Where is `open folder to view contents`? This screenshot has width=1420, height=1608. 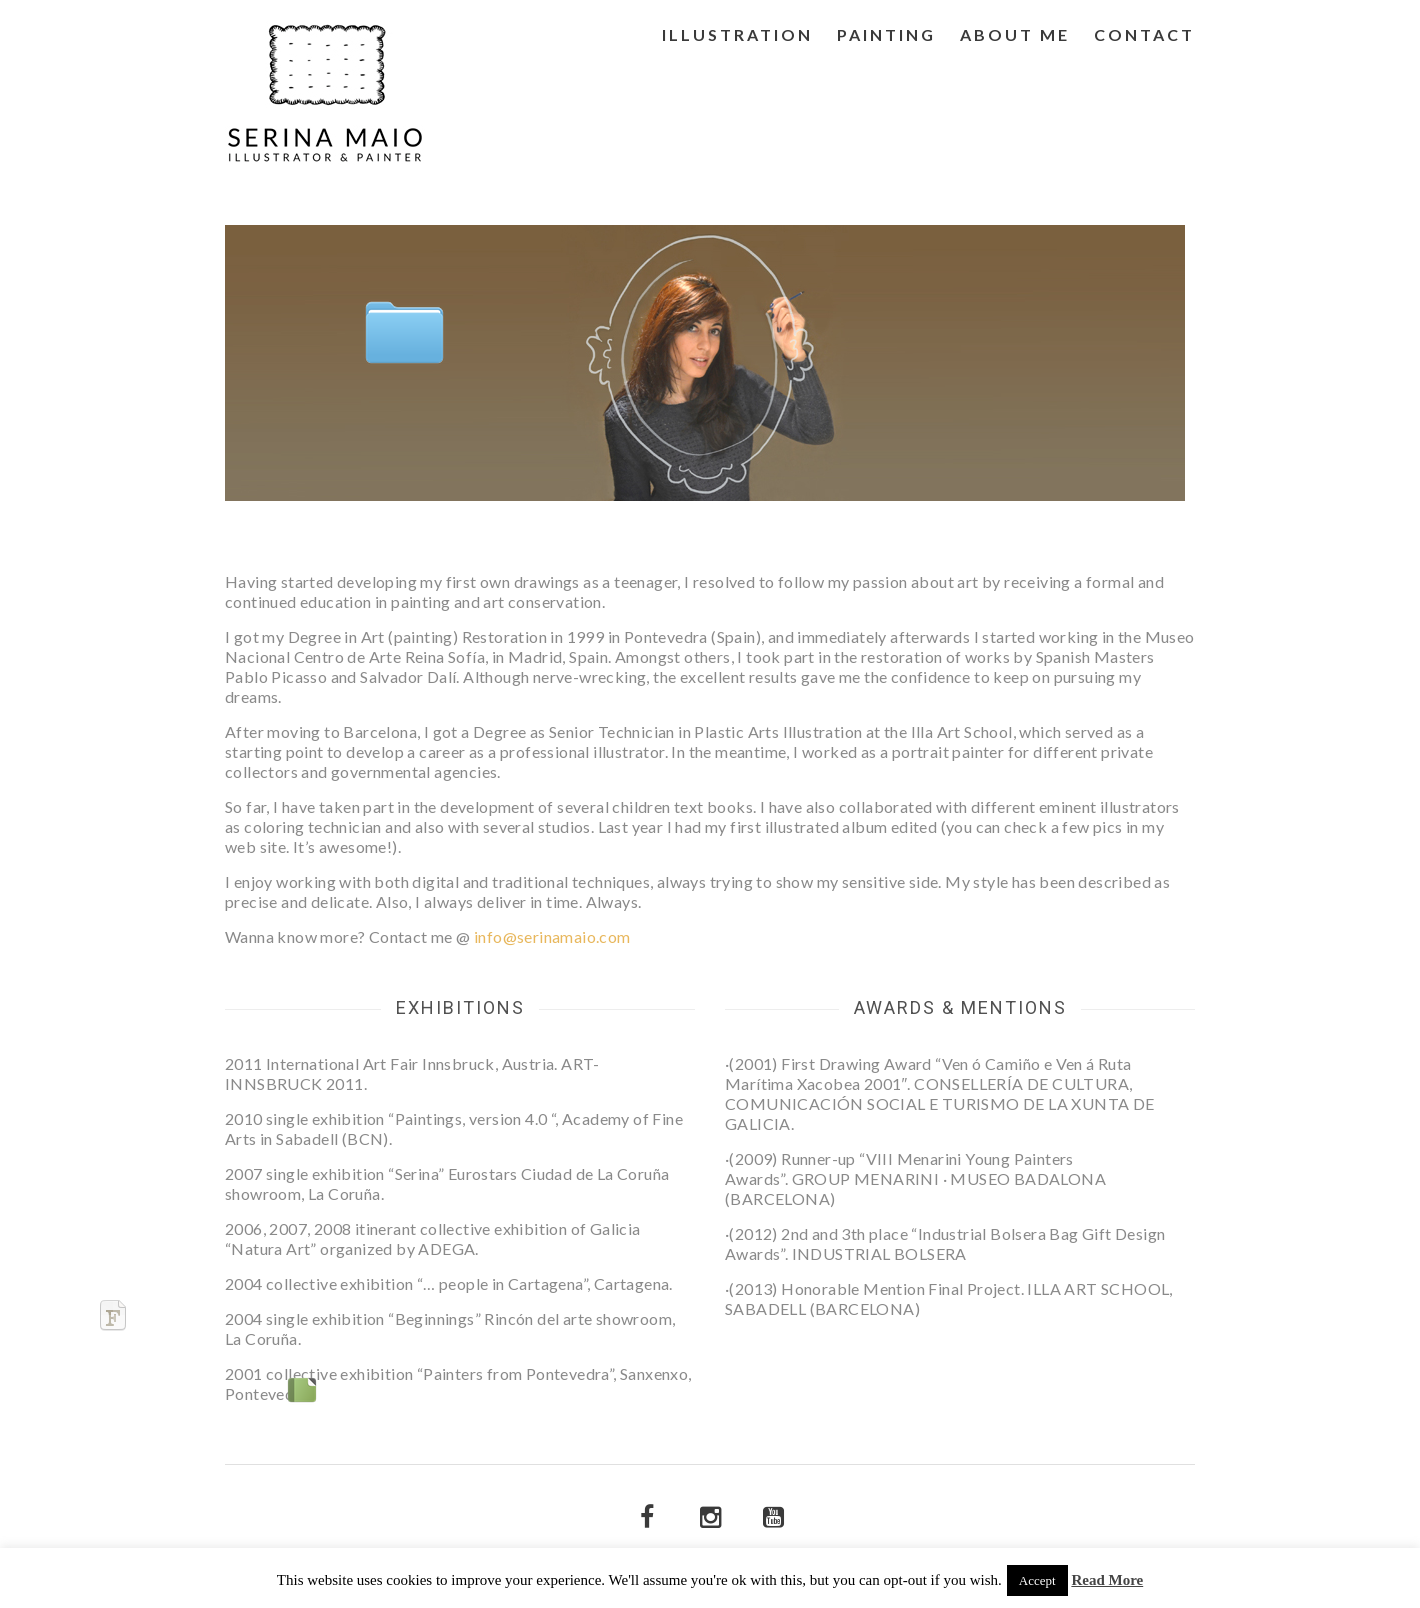
open folder to view contents is located at coordinates (404, 332).